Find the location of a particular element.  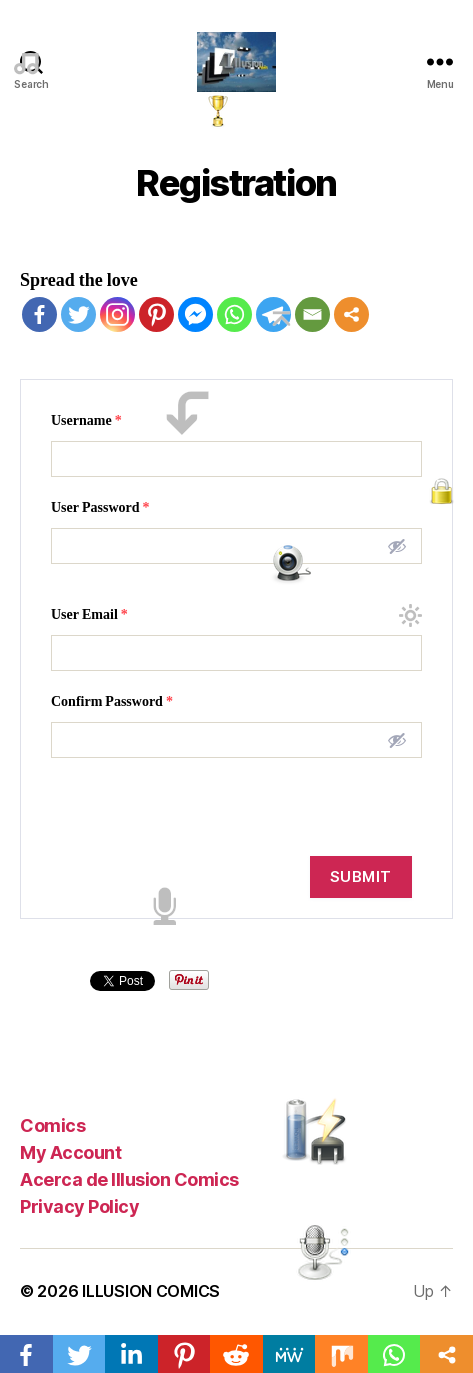

indicates a gold-level achievement or first place ranking is located at coordinates (219, 111).